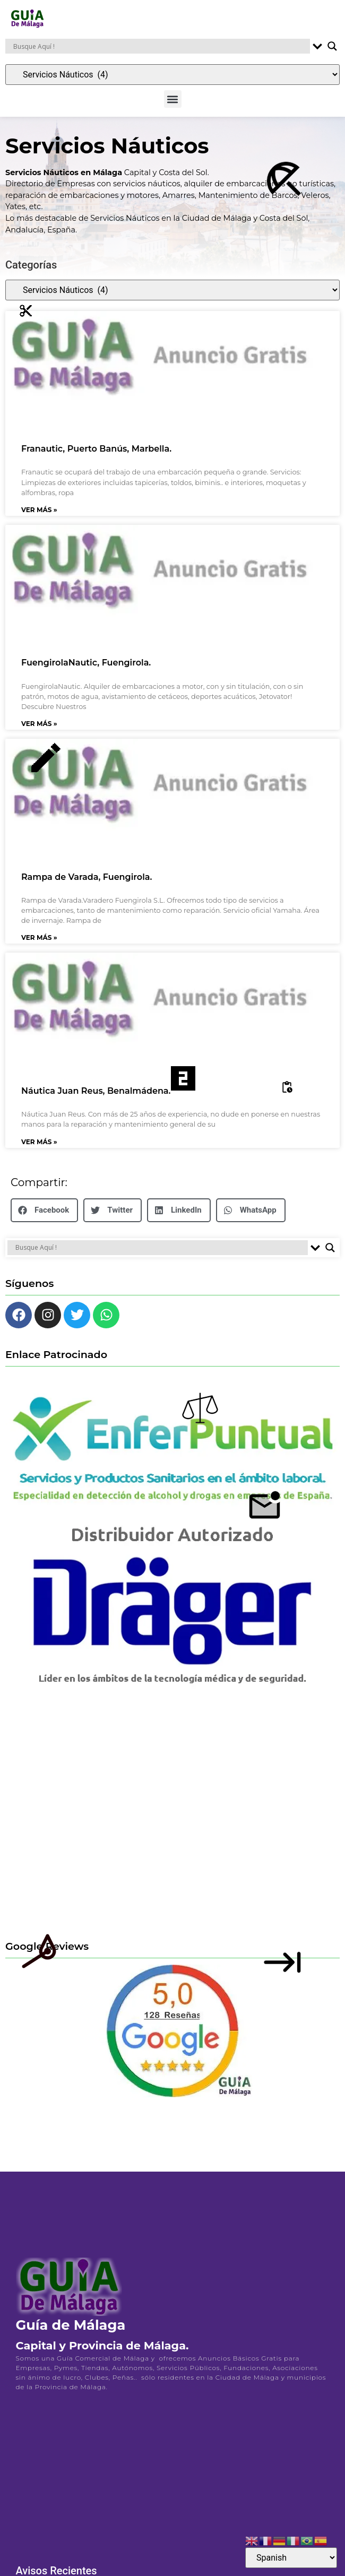  I want to click on edit this item, so click(46, 758).